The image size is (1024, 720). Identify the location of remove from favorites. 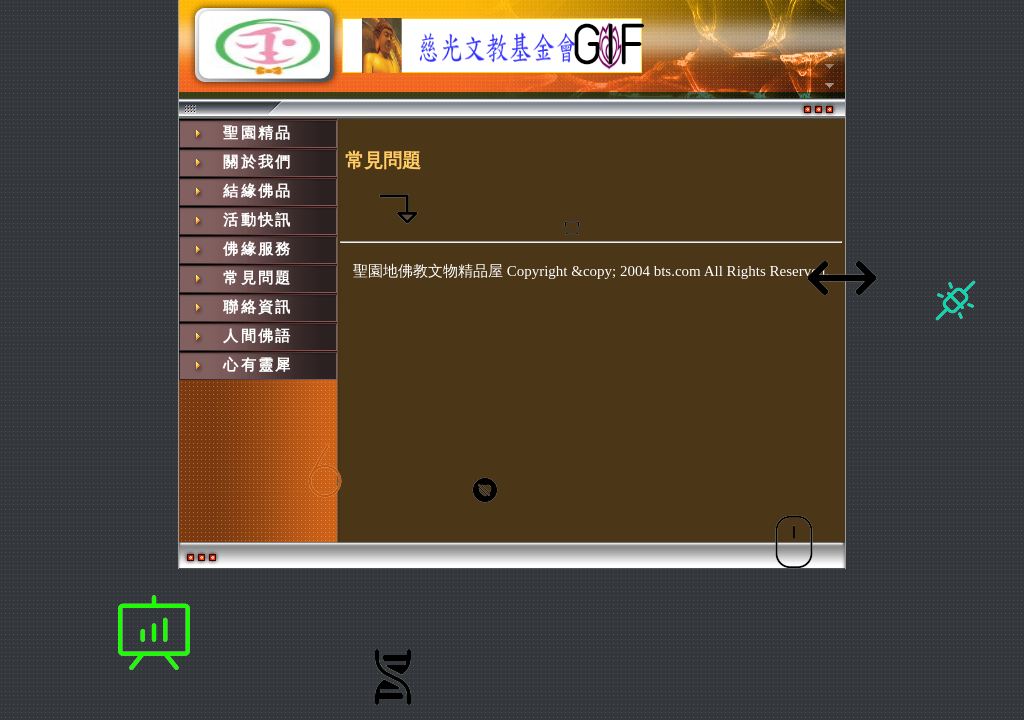
(485, 490).